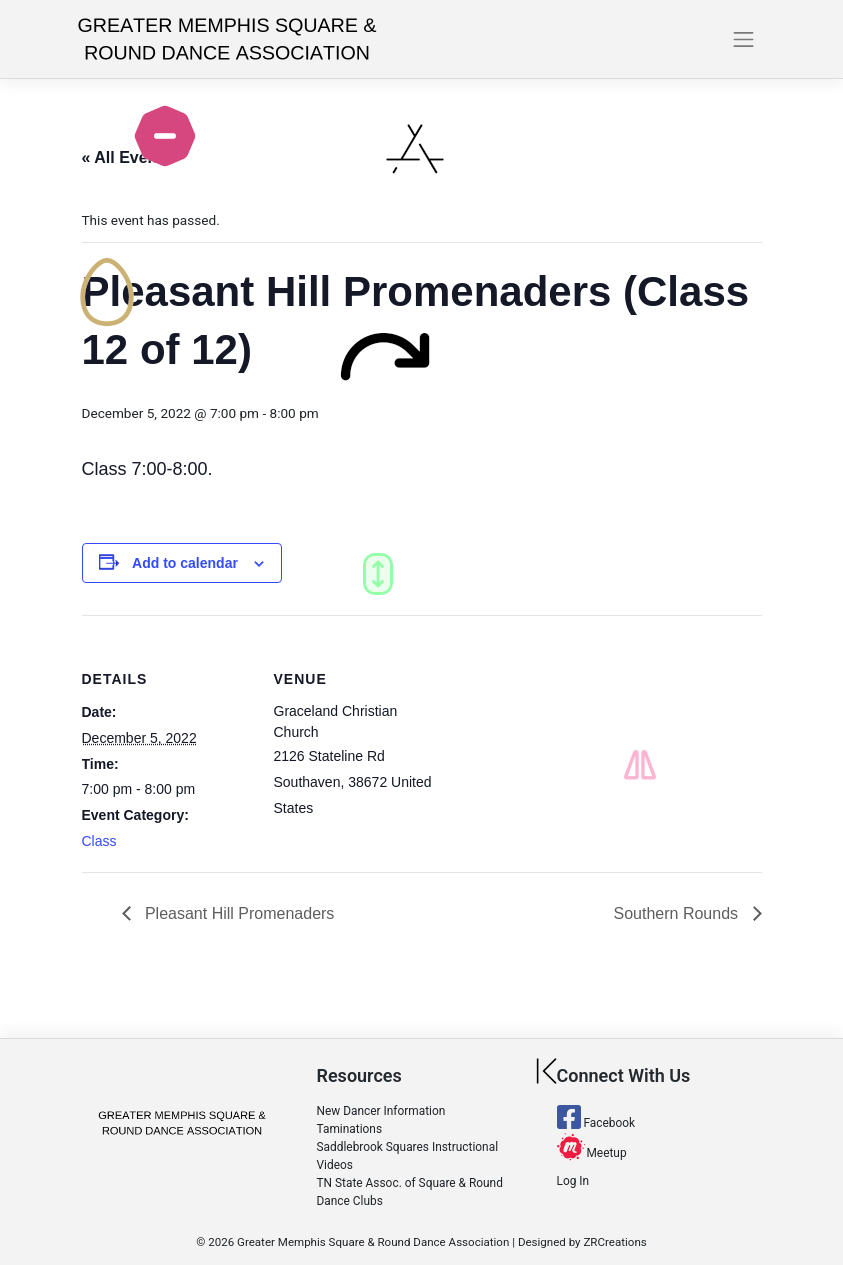 The image size is (843, 1265). Describe the element at coordinates (165, 136) in the screenshot. I see `remove or delete an item` at that location.